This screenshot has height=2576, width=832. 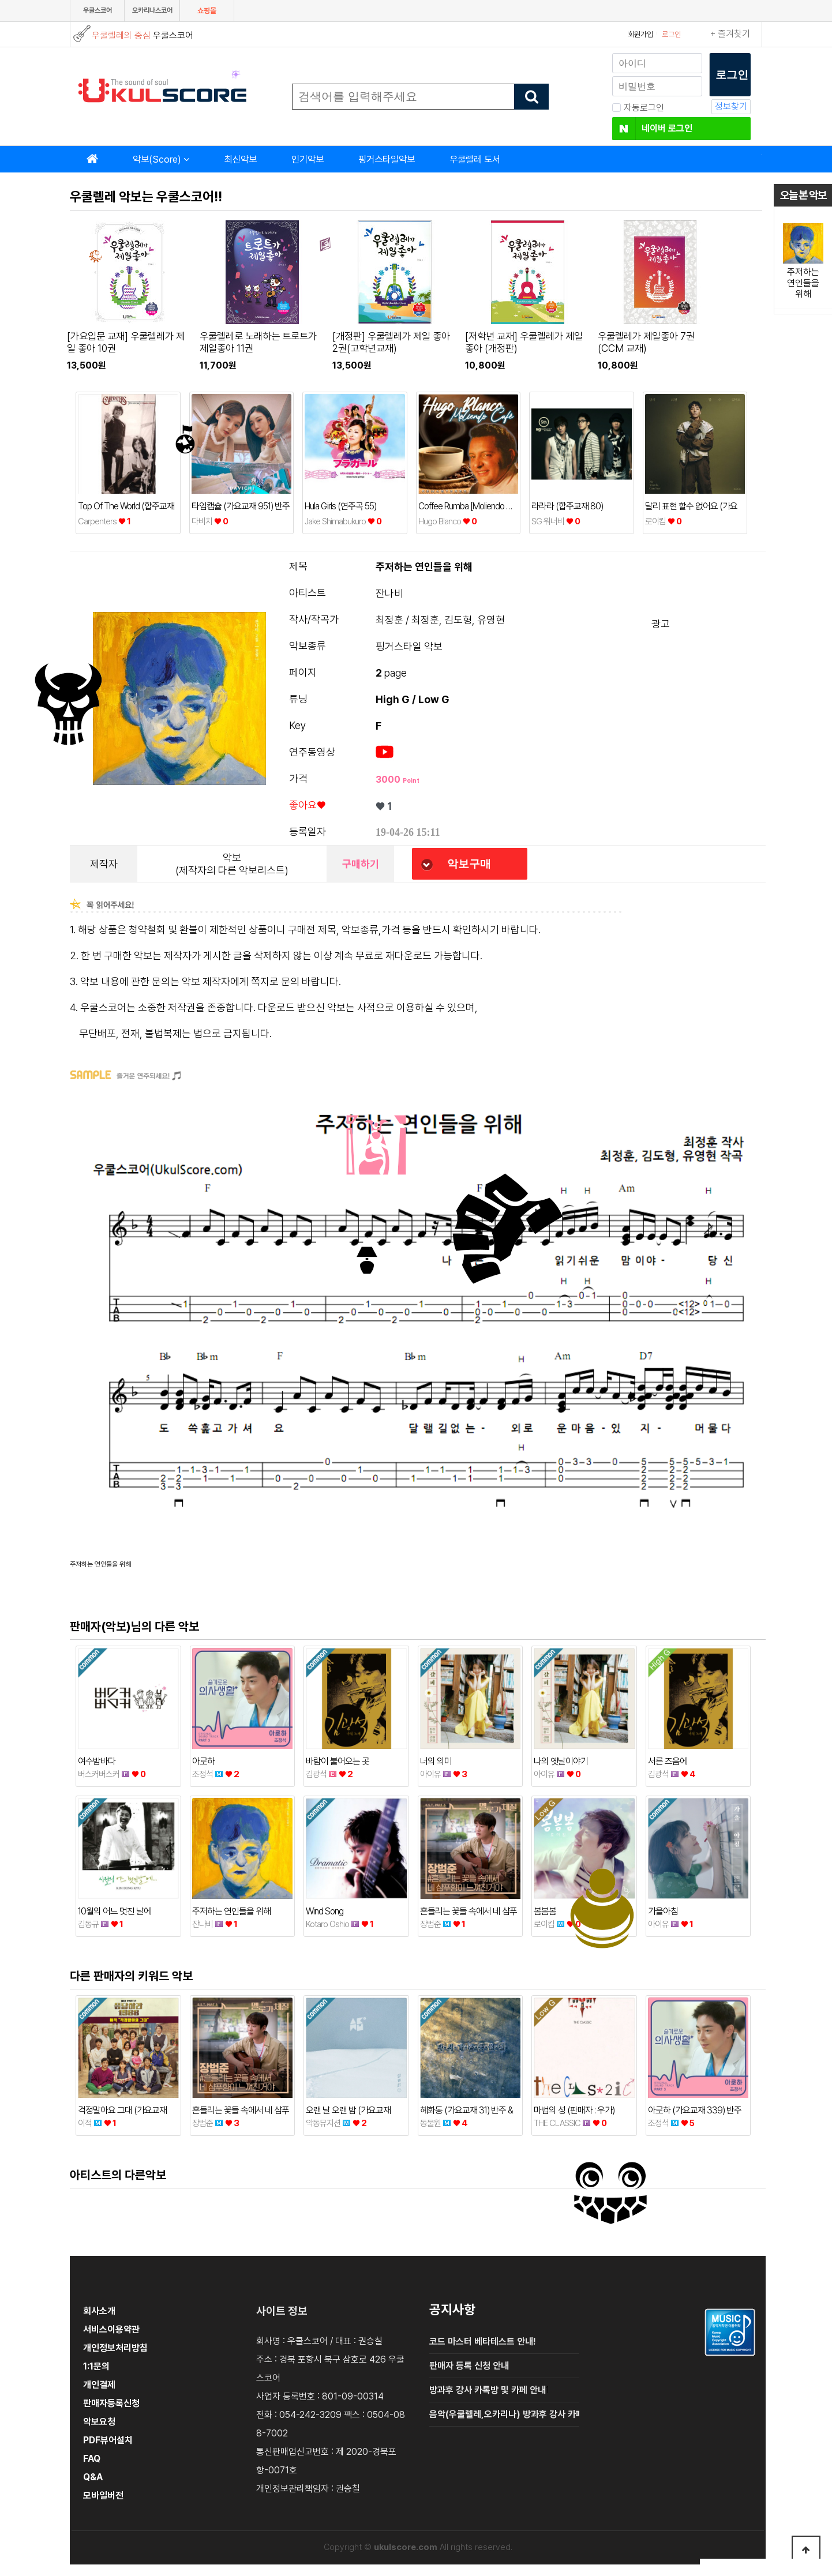 What do you see at coordinates (610, 2194) in the screenshot?
I see `a playful character or avatar icon` at bounding box center [610, 2194].